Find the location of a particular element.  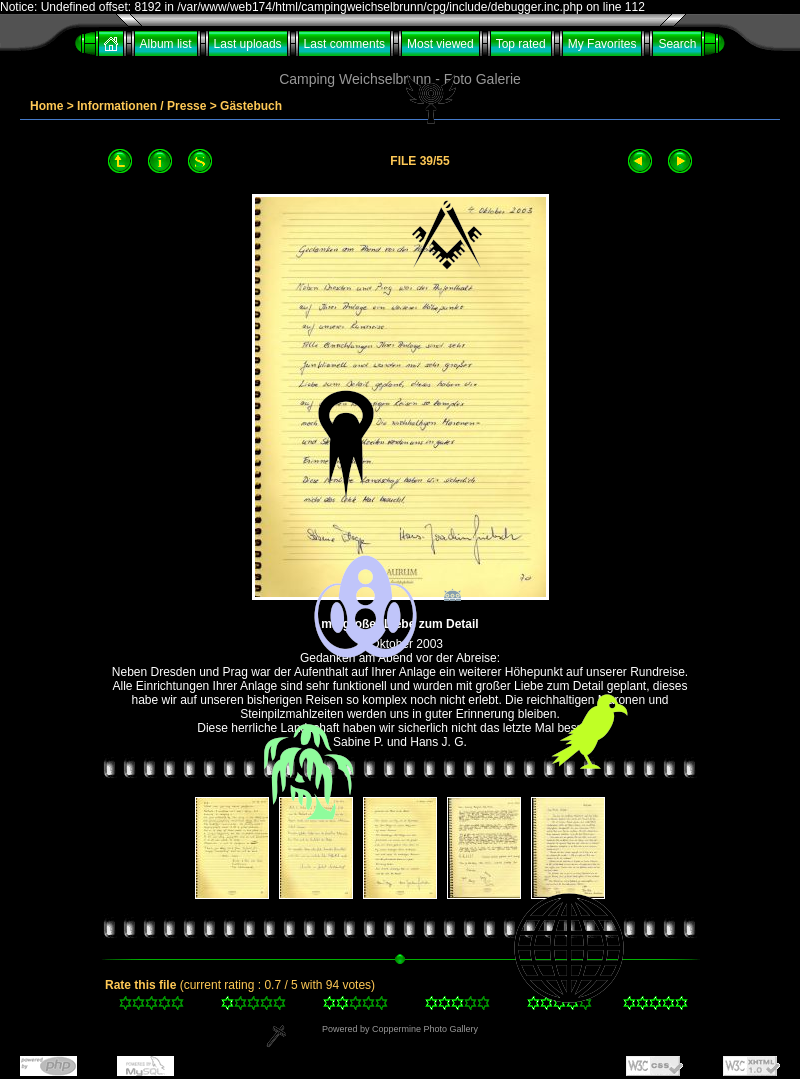

track a moving objective or target is located at coordinates (431, 99).